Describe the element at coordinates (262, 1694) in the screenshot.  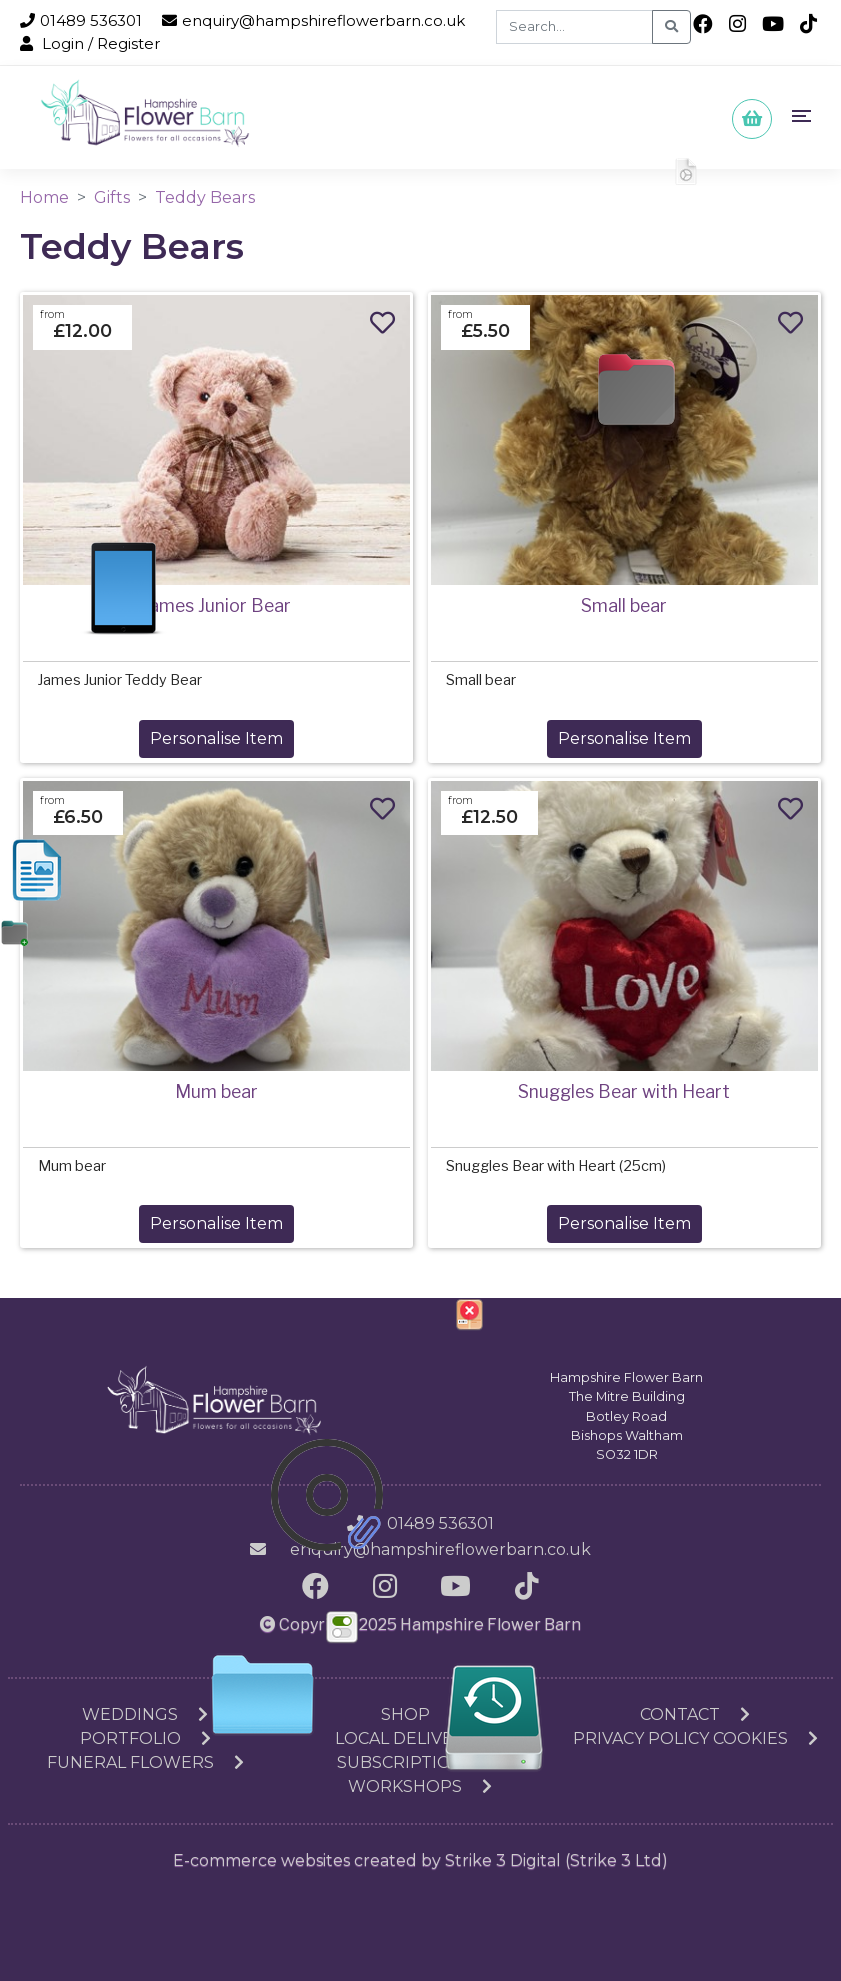
I see `open folder to view contents` at that location.